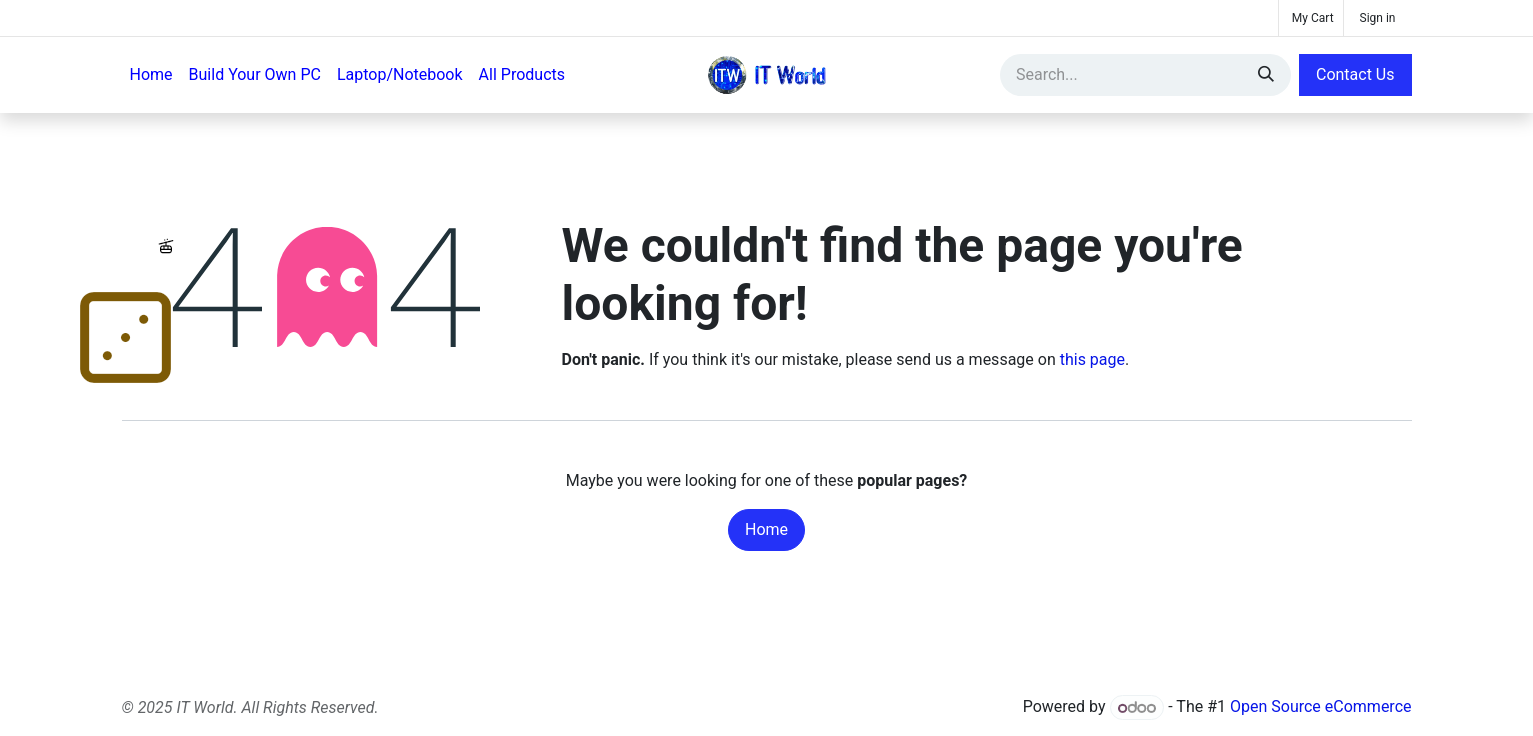 This screenshot has width=1533, height=736. I want to click on randomize or shuffle content, so click(125, 337).